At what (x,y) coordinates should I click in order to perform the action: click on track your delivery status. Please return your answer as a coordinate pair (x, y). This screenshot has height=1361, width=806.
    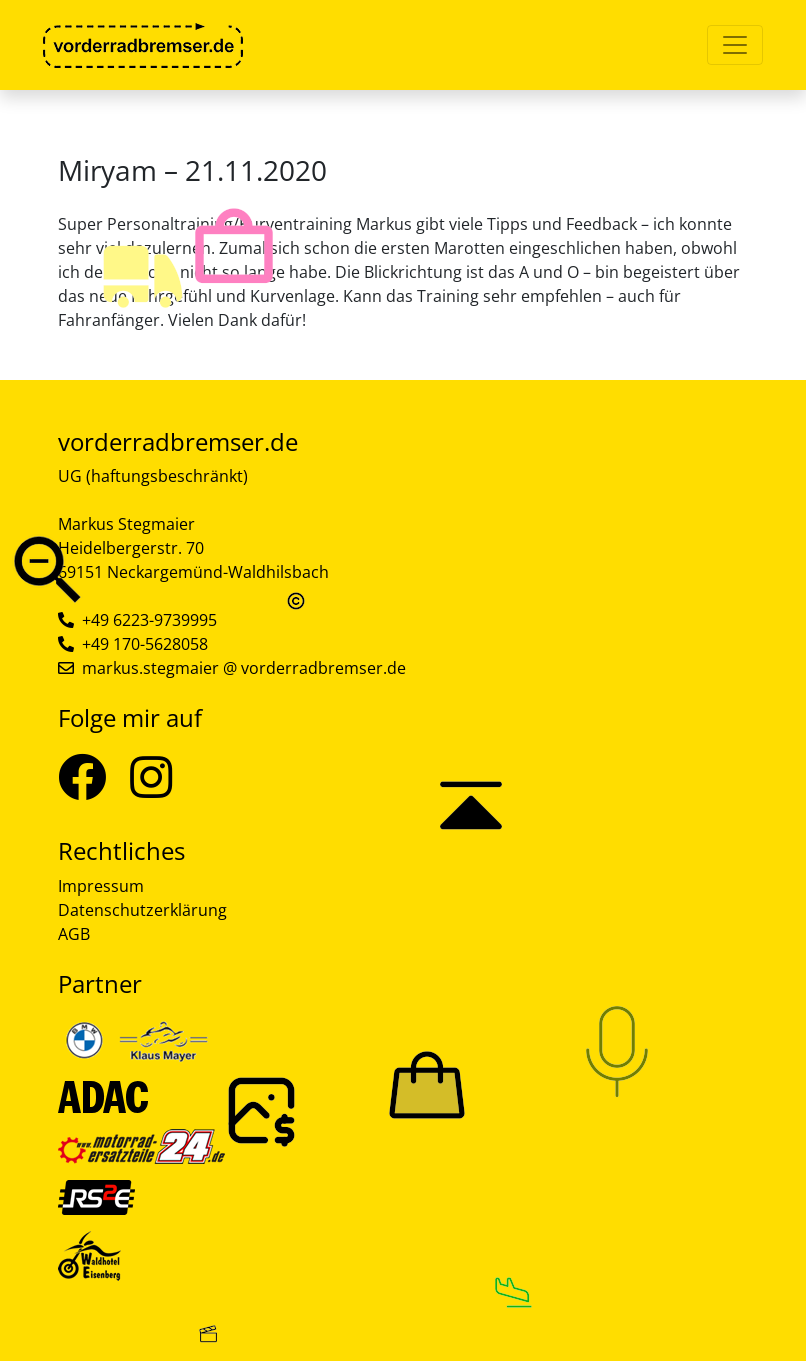
    Looking at the image, I should click on (143, 274).